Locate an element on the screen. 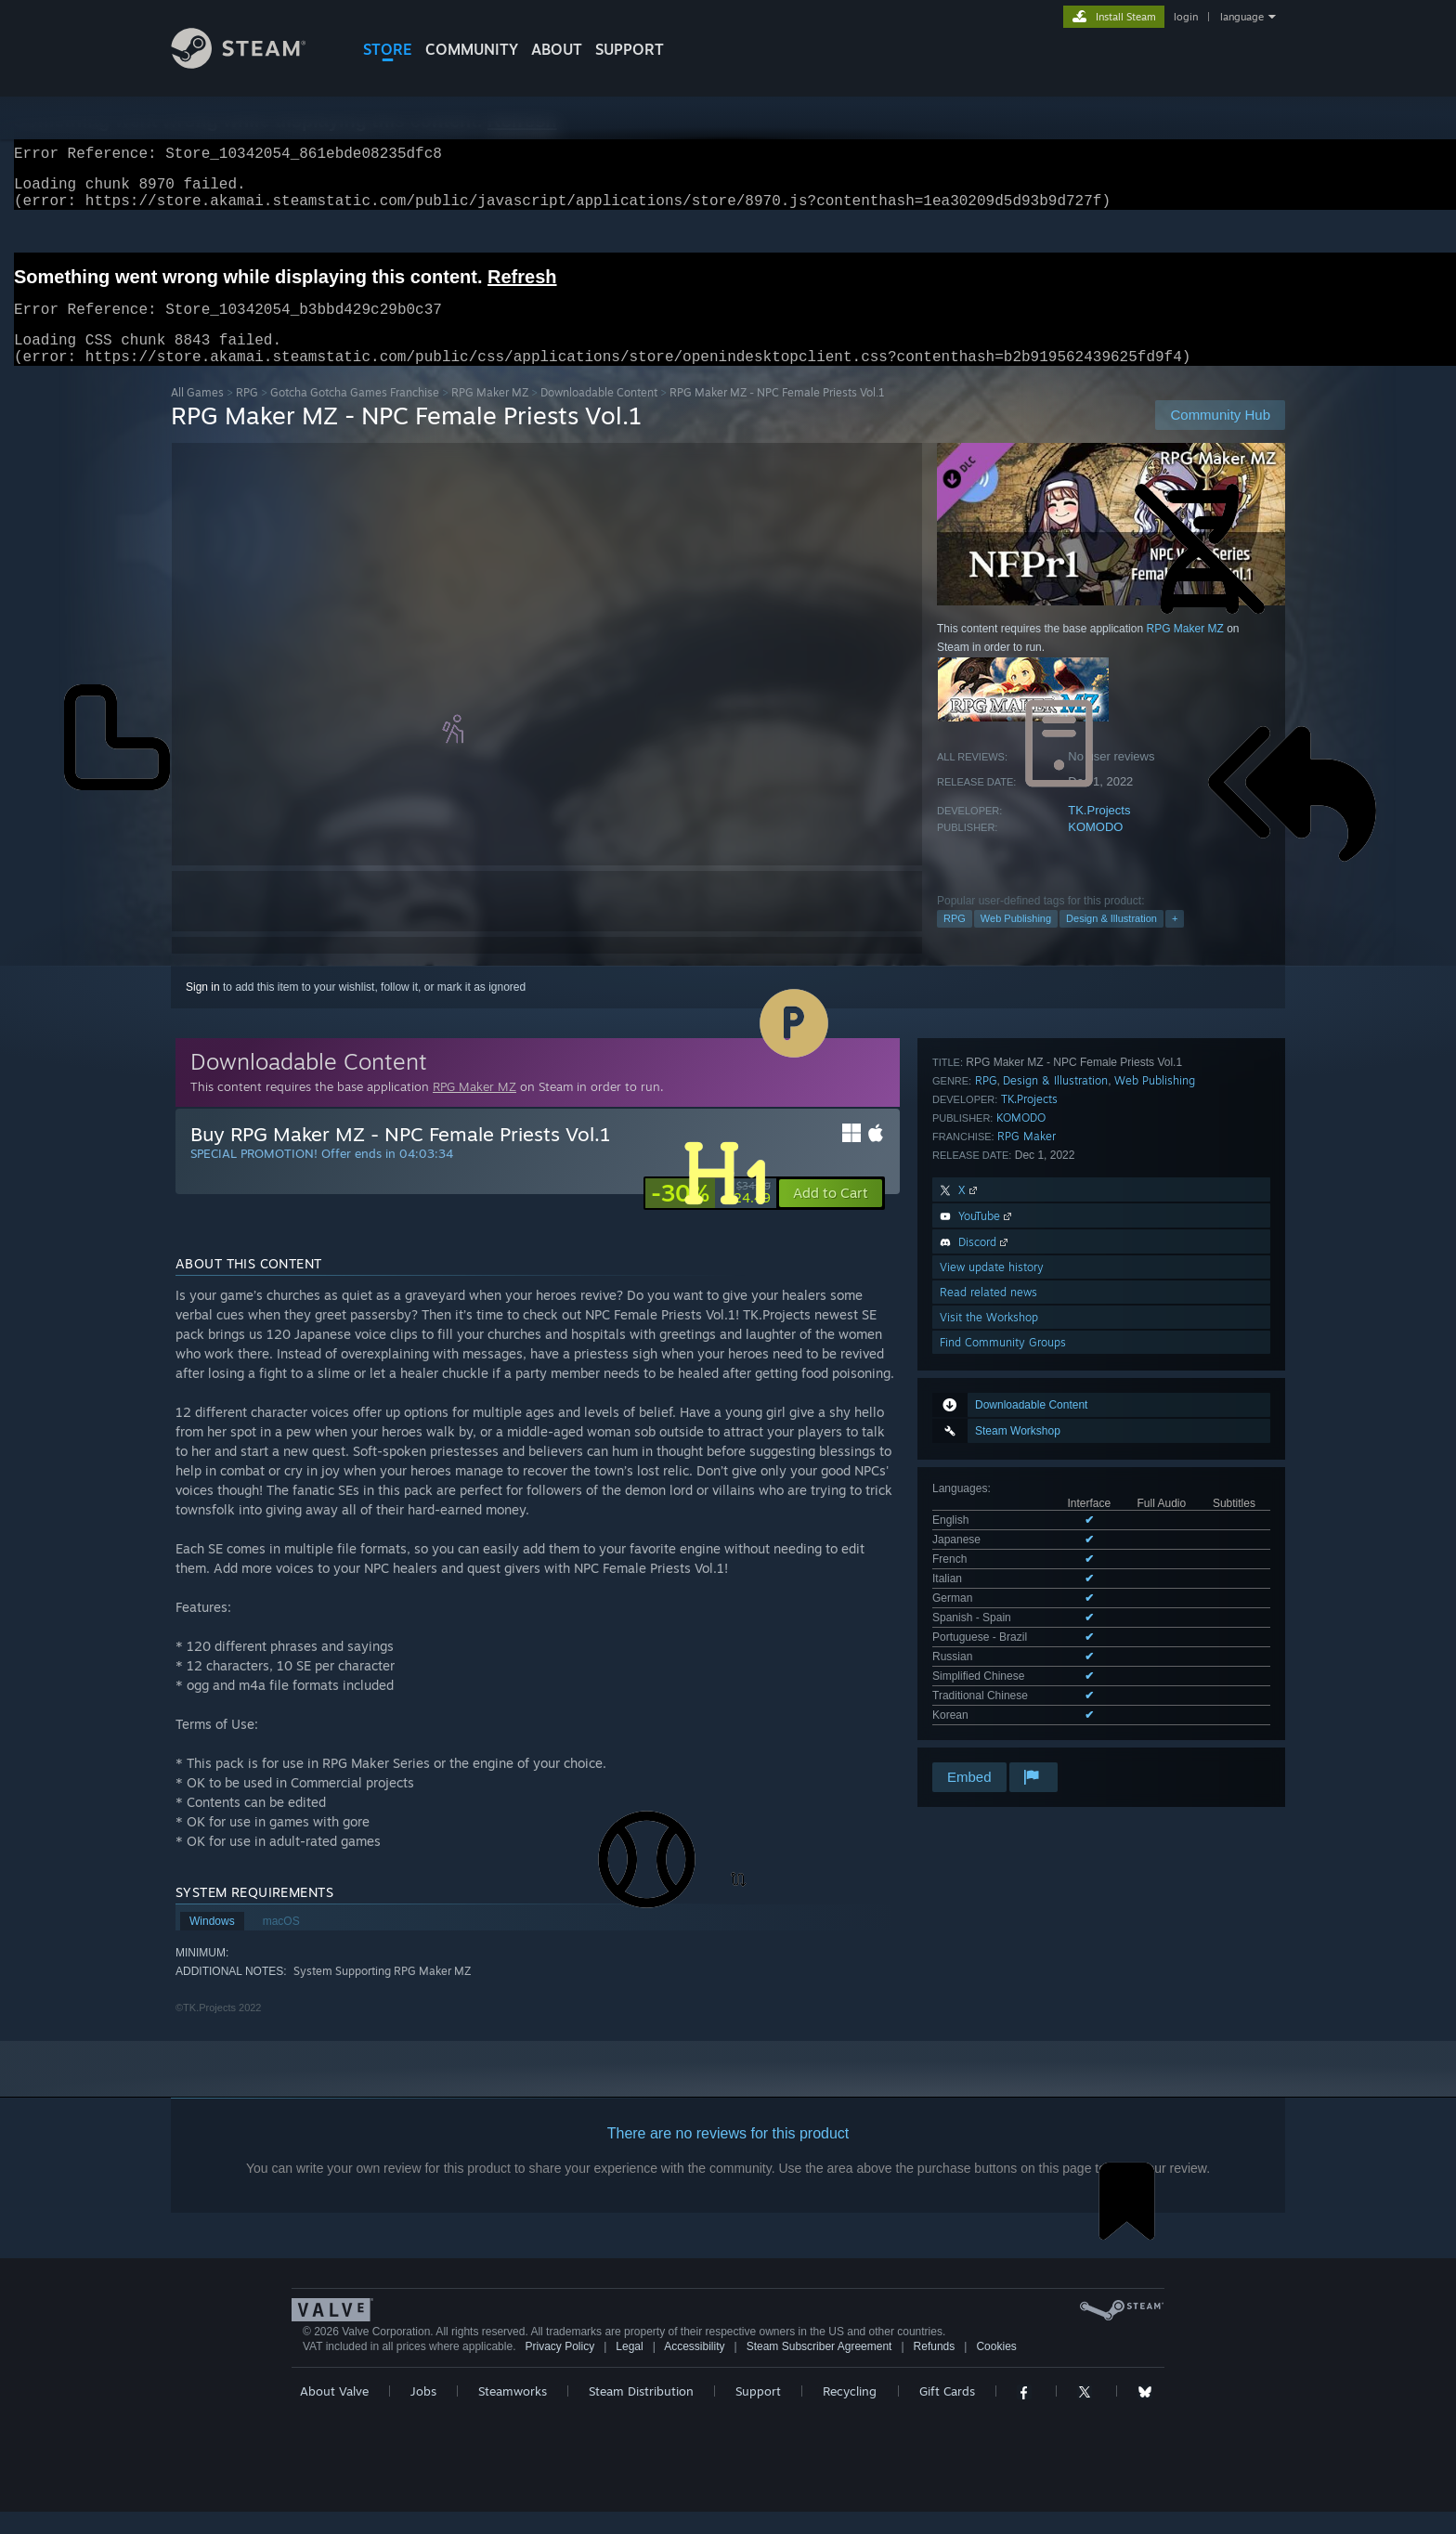 This screenshot has height=2534, width=1456. disable genetic or DNA-related features is located at coordinates (1200, 549).